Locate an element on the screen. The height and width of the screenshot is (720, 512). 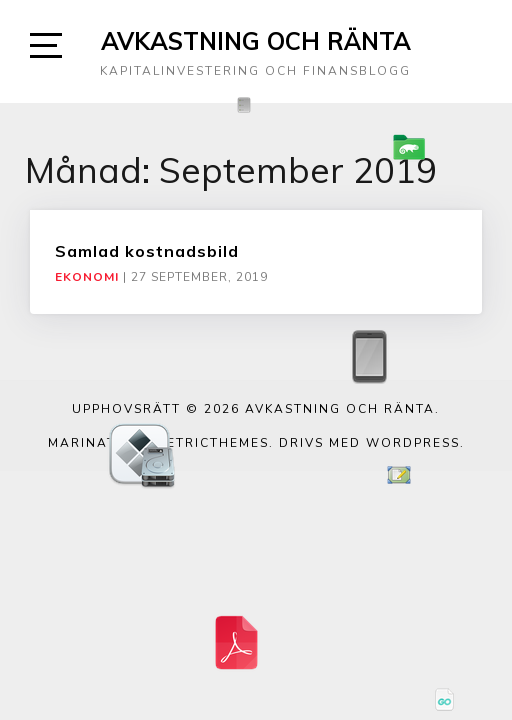
indicates a mobile device or smartphone is located at coordinates (369, 356).